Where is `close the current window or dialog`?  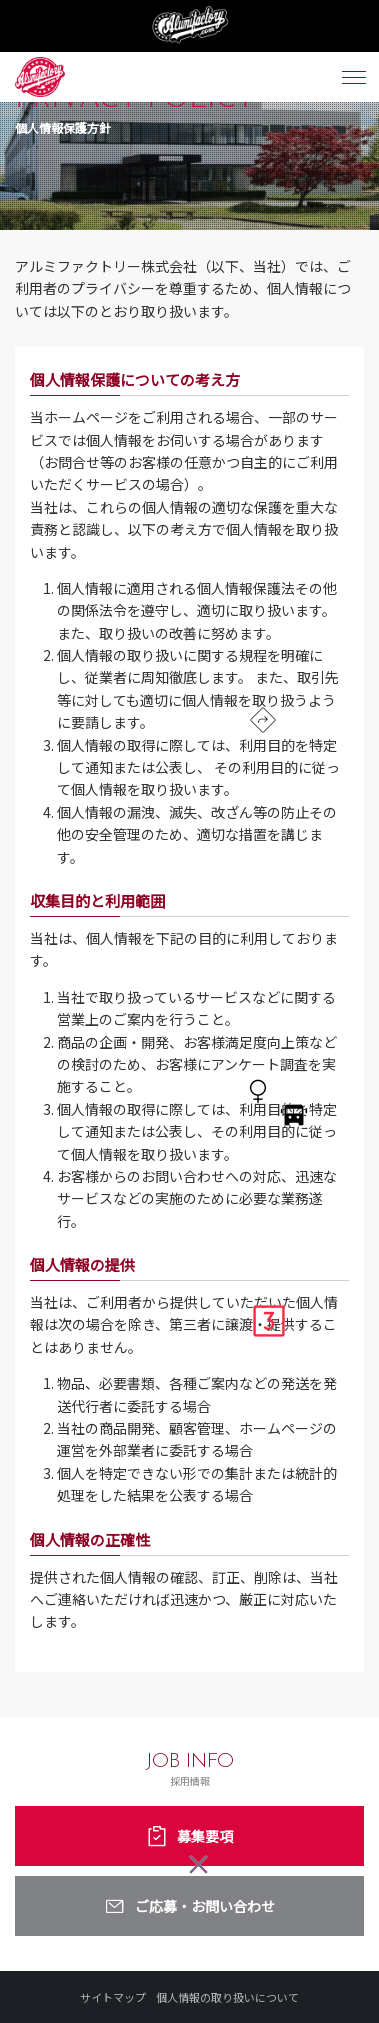
close the current window or dialog is located at coordinates (198, 1864).